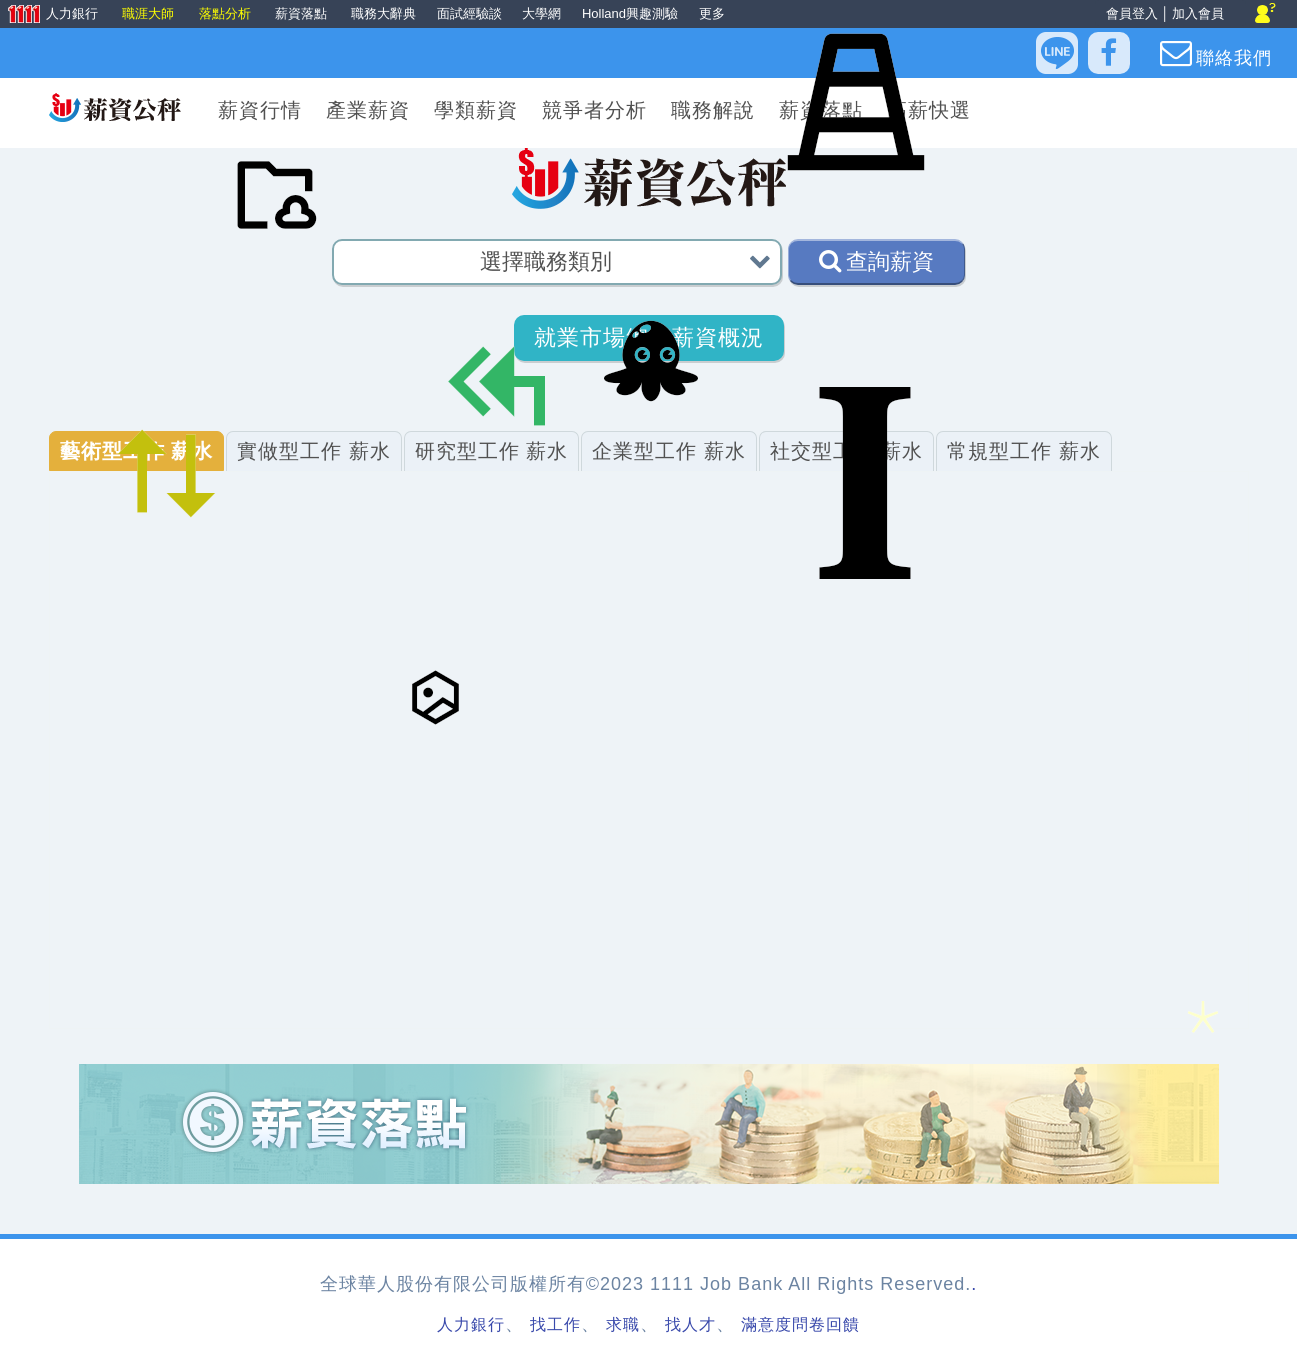 Image resolution: width=1297 pixels, height=1360 pixels. What do you see at coordinates (166, 473) in the screenshot?
I see `sort items in ascending or descending order` at bounding box center [166, 473].